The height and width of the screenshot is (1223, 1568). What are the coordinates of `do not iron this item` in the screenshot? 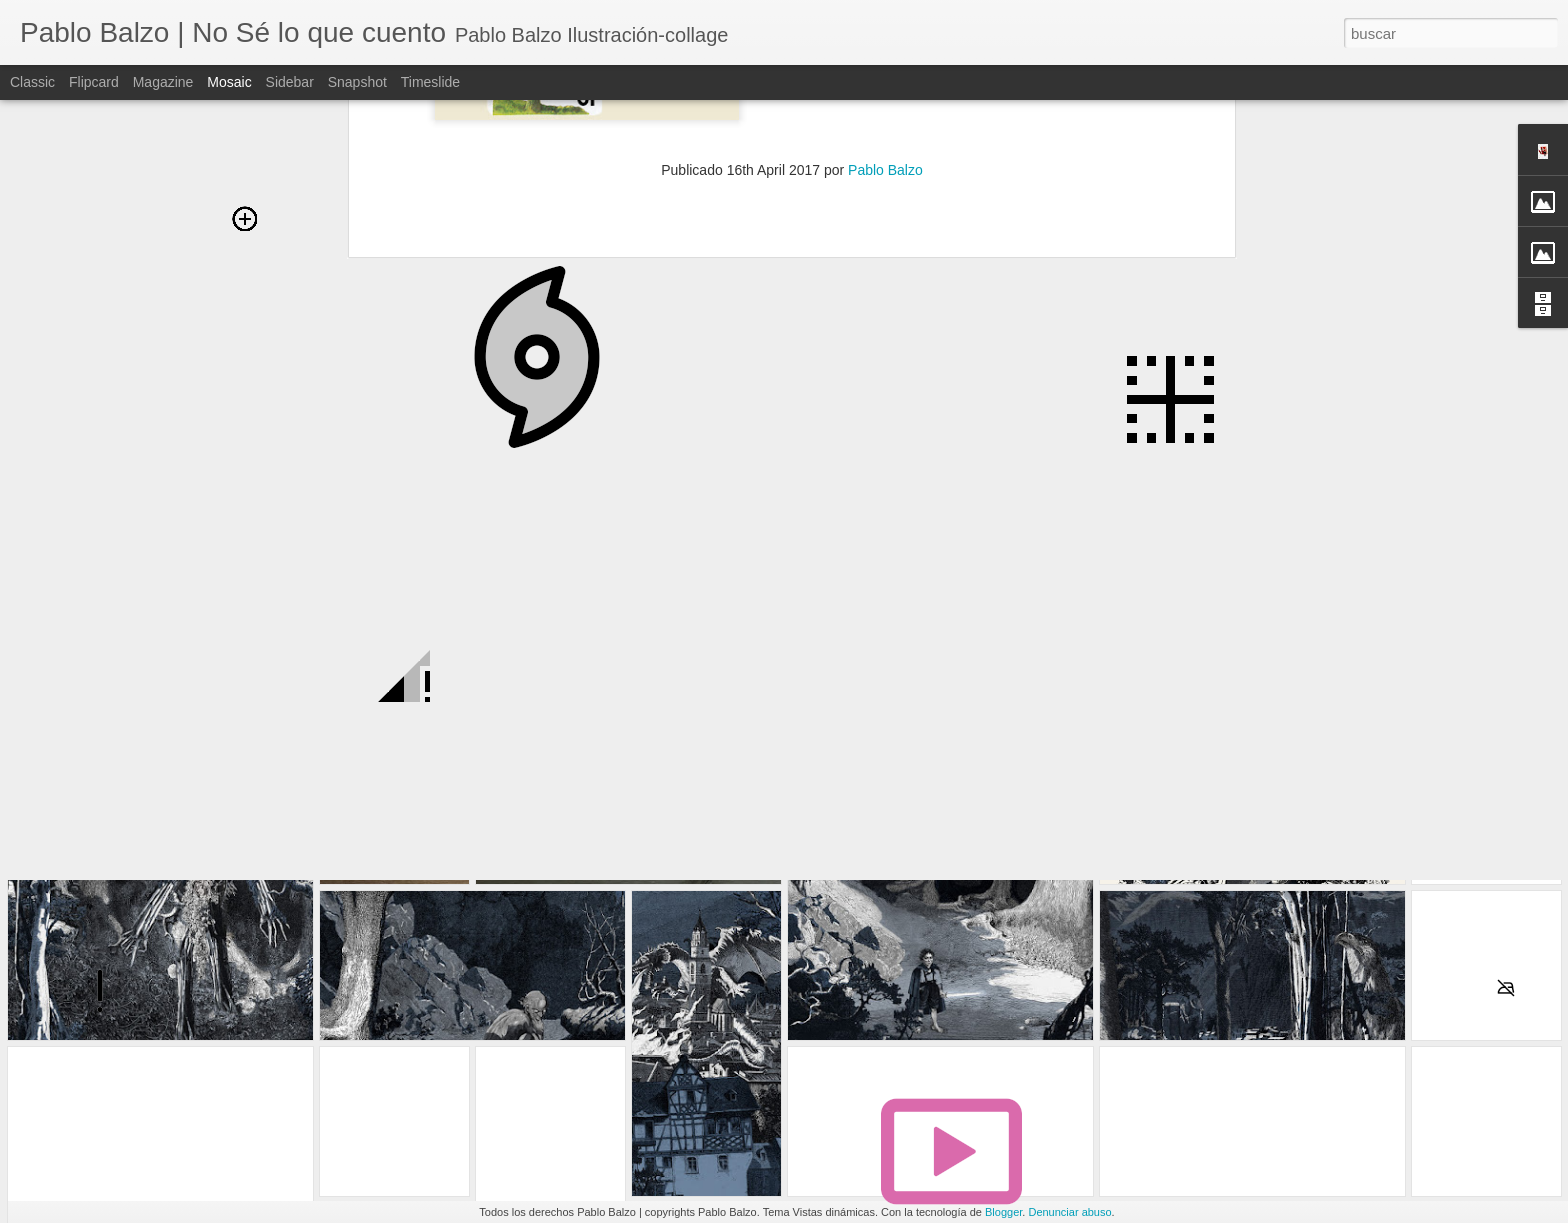 It's located at (1506, 988).